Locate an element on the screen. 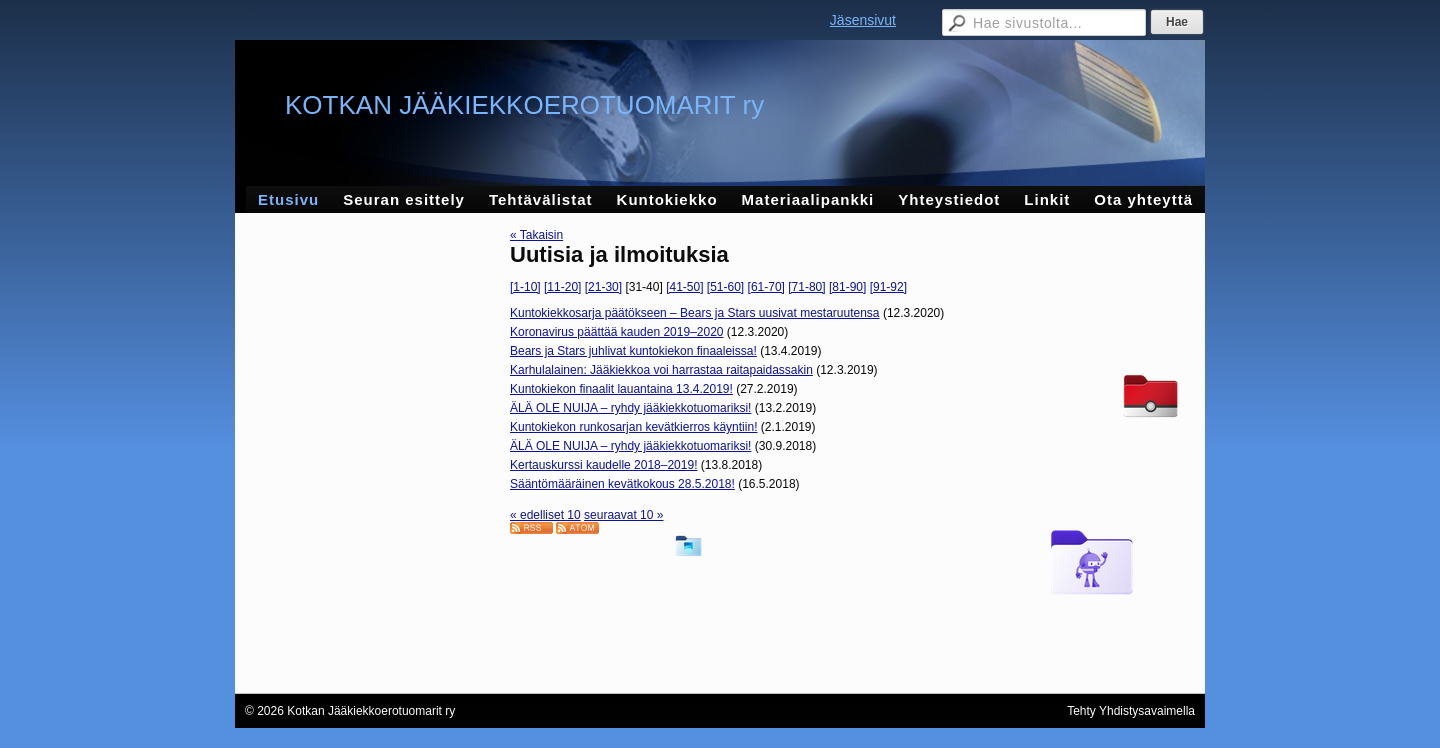 This screenshot has height=748, width=1440. open pokémon-themed folder is located at coordinates (1150, 397).